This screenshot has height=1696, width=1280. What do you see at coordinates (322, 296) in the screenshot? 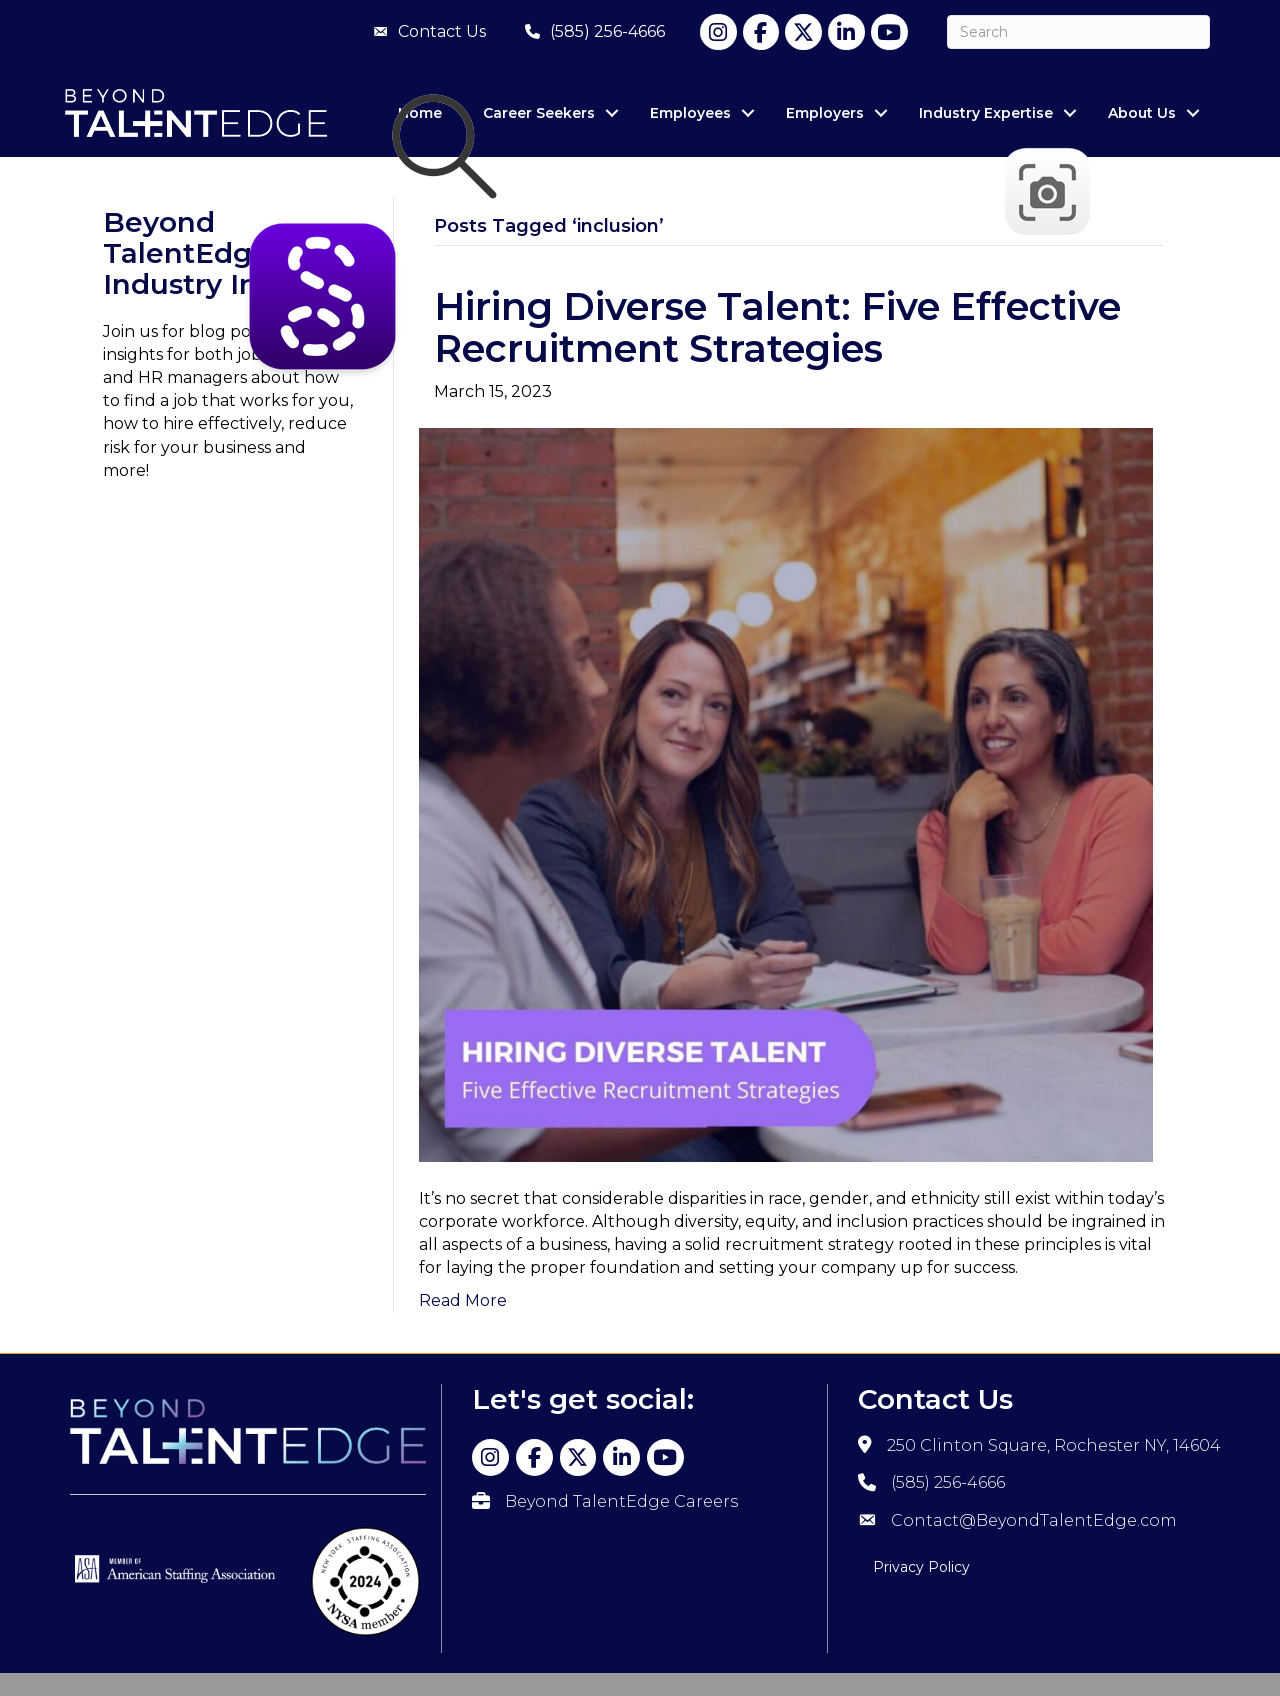
I see `open Seamly2D pattern drafting application` at bounding box center [322, 296].